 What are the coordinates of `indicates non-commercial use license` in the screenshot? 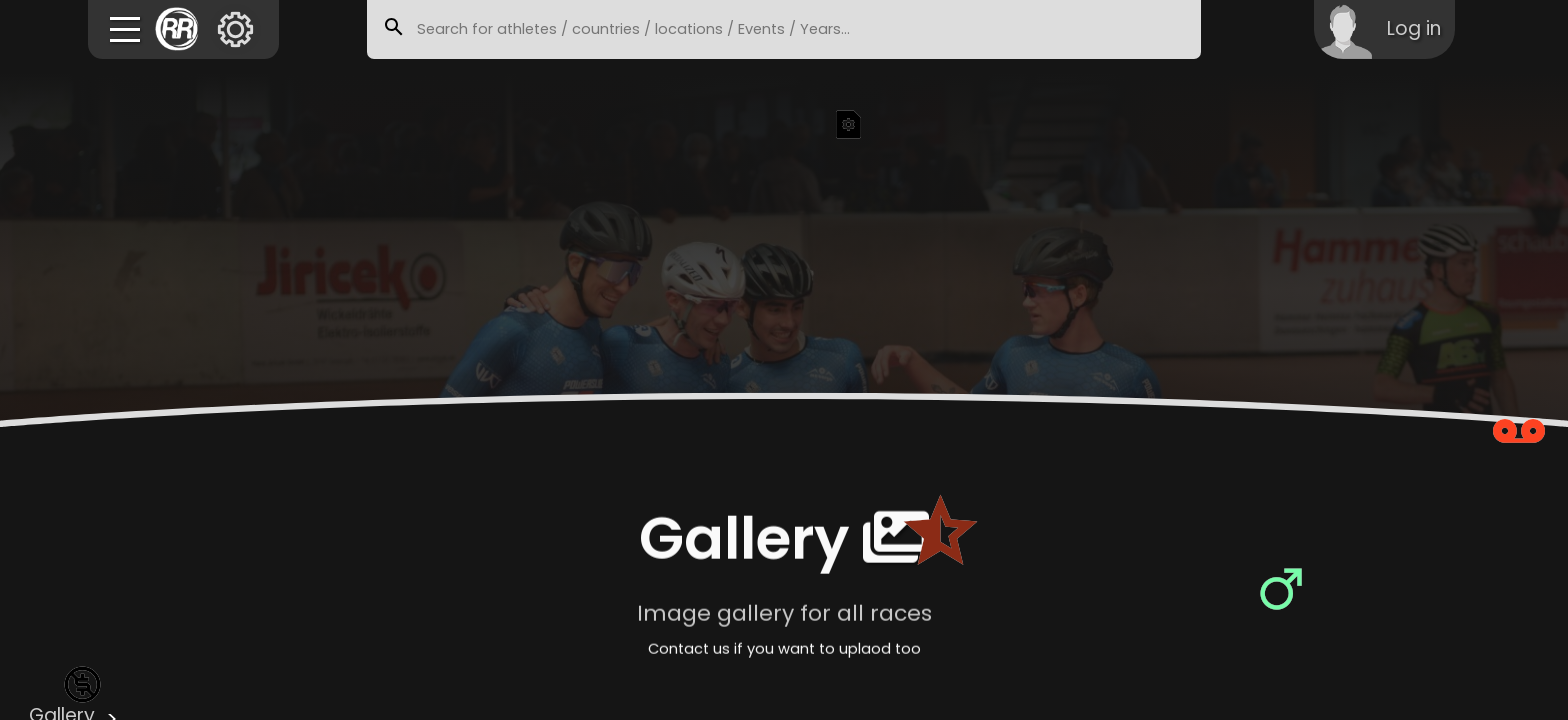 It's located at (82, 684).